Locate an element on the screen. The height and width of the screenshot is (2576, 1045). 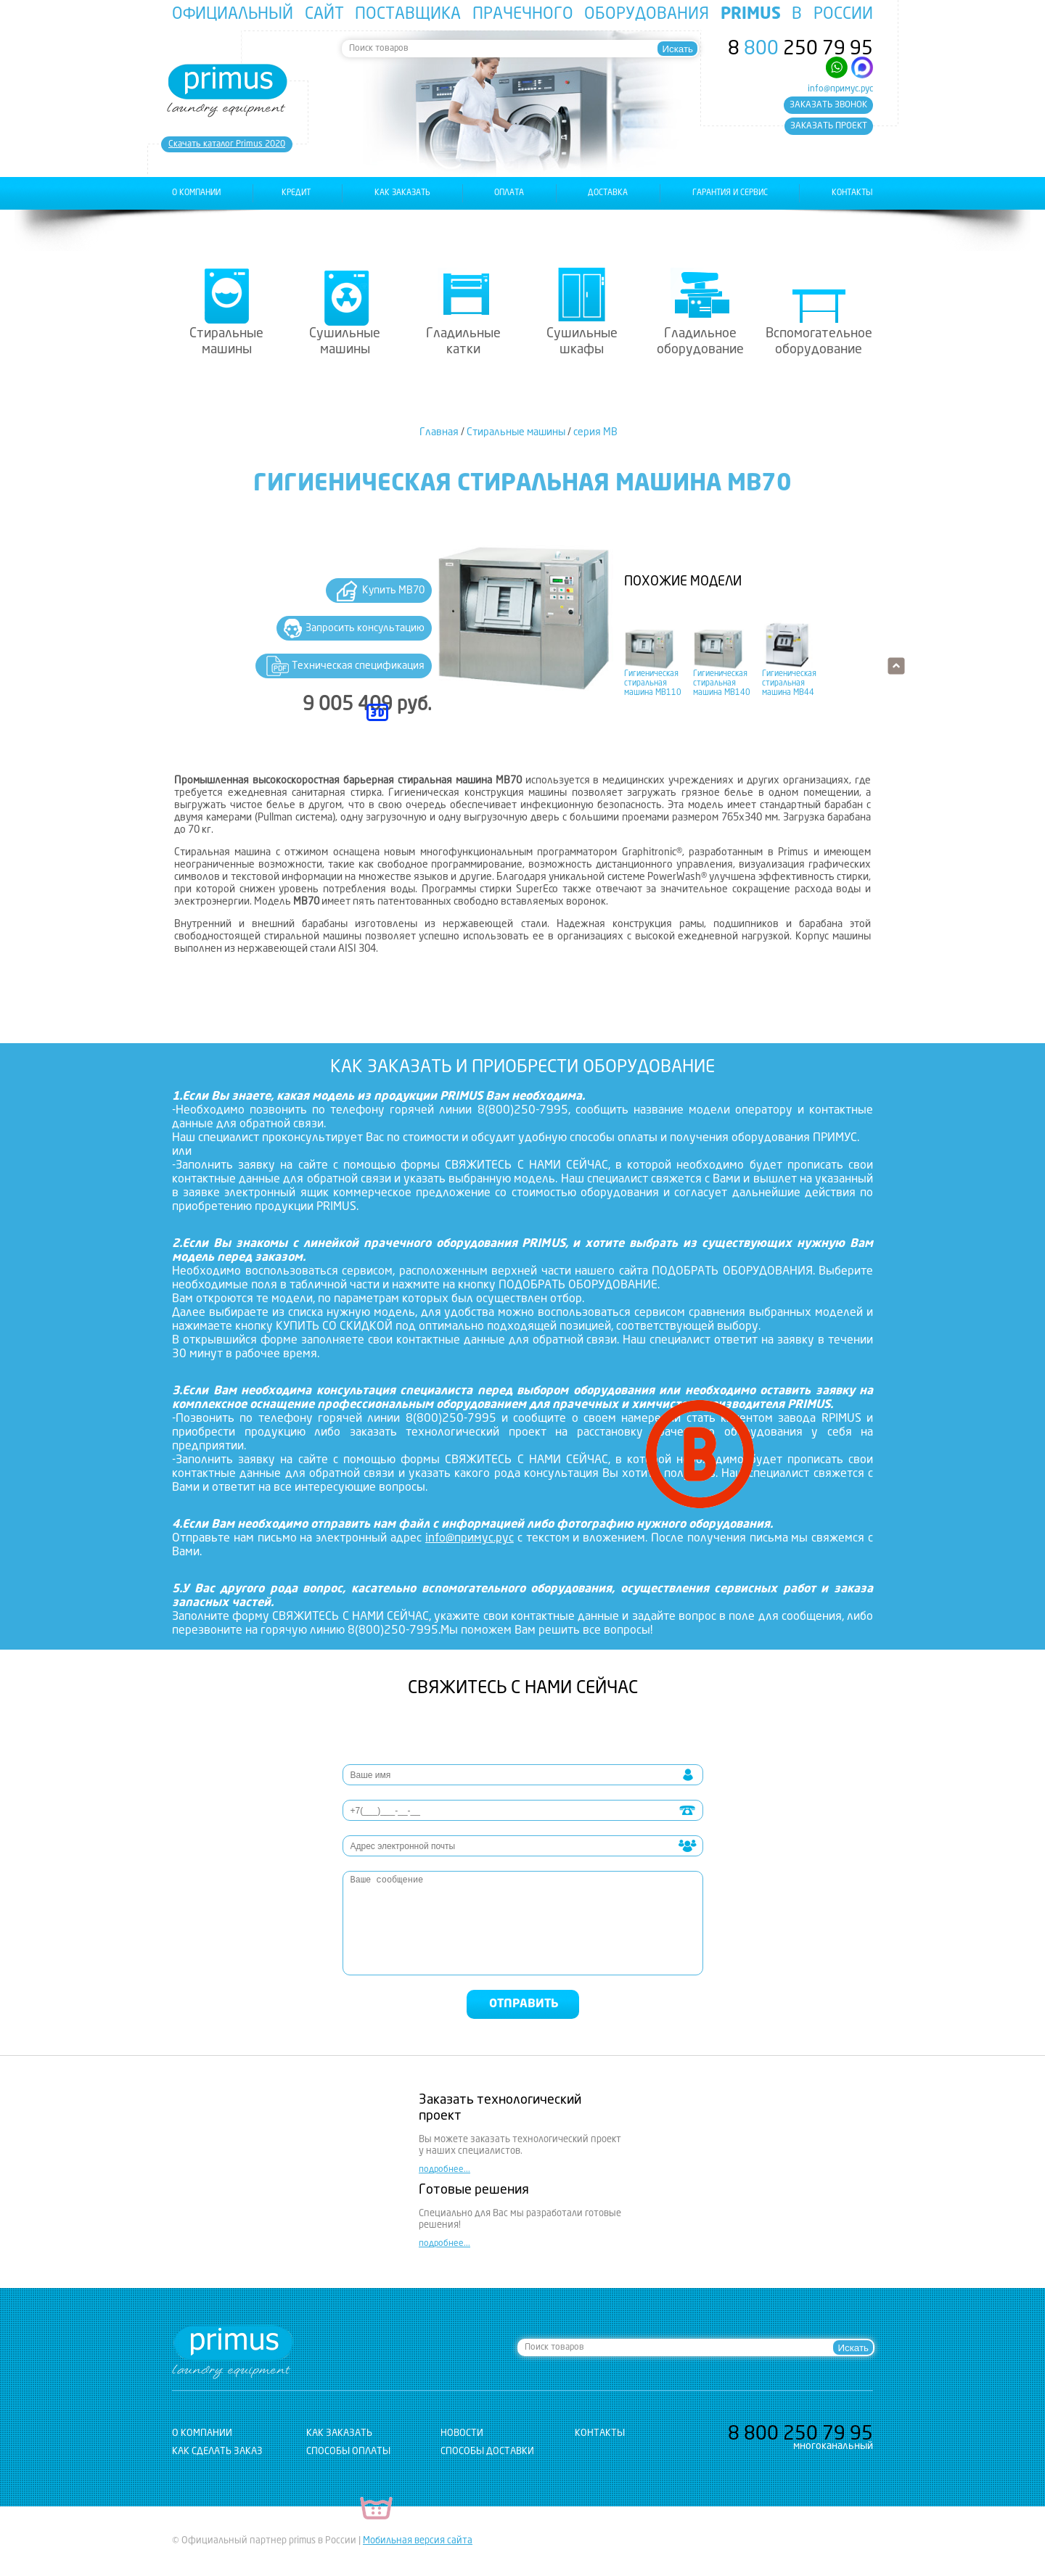
wash at medium-high temperature setting is located at coordinates (376, 2508).